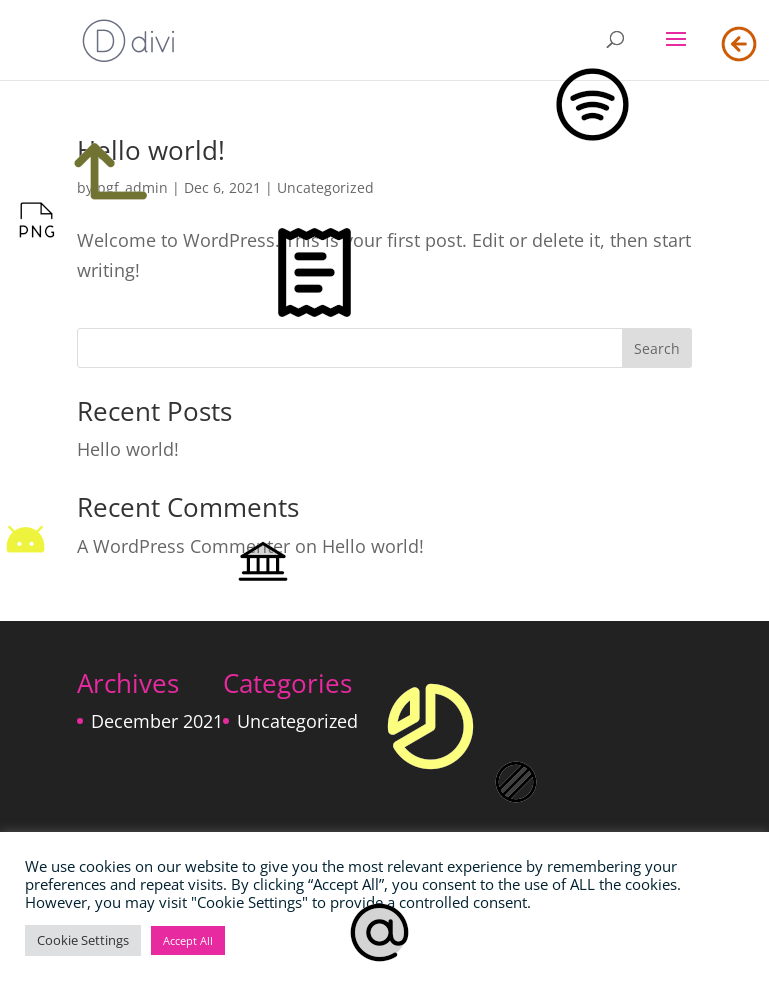 This screenshot has height=985, width=769. Describe the element at coordinates (25, 540) in the screenshot. I see `android operating system indicator` at that location.